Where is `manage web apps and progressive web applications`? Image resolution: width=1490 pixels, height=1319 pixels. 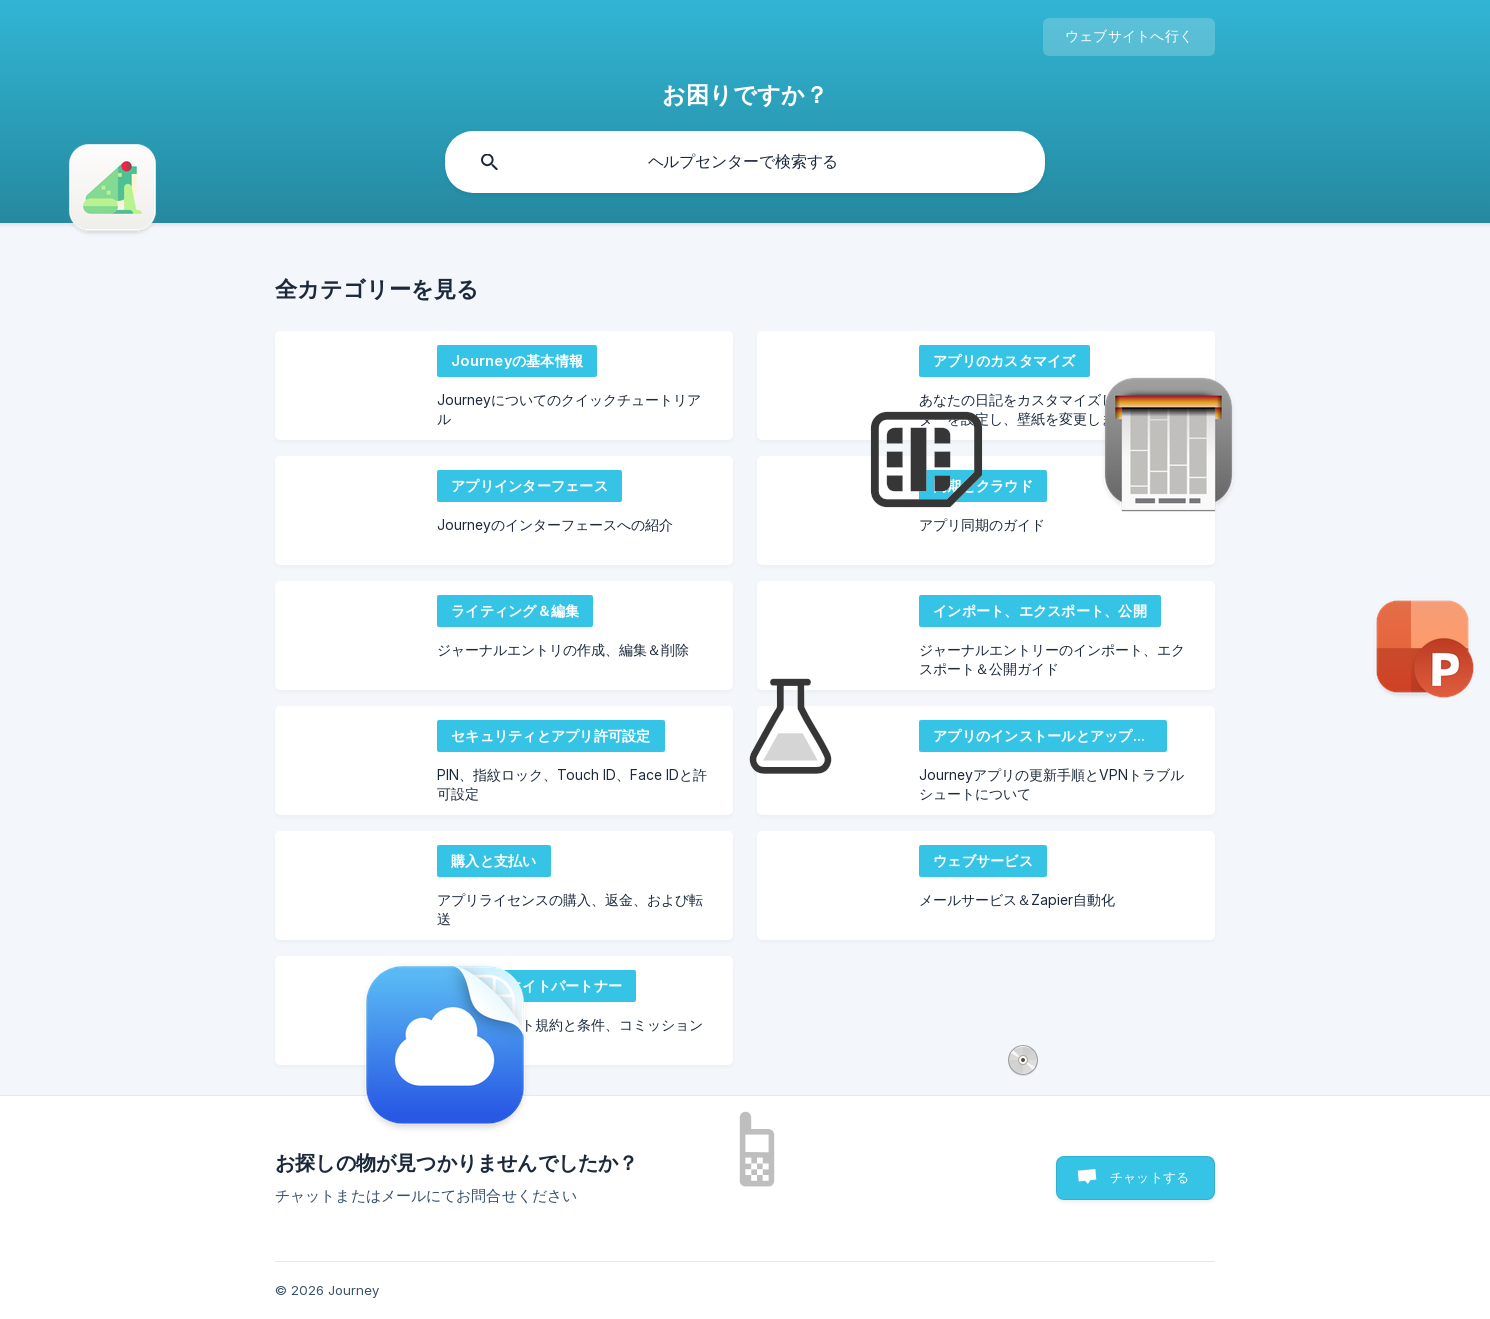
manage web apps and progressive web applications is located at coordinates (445, 1045).